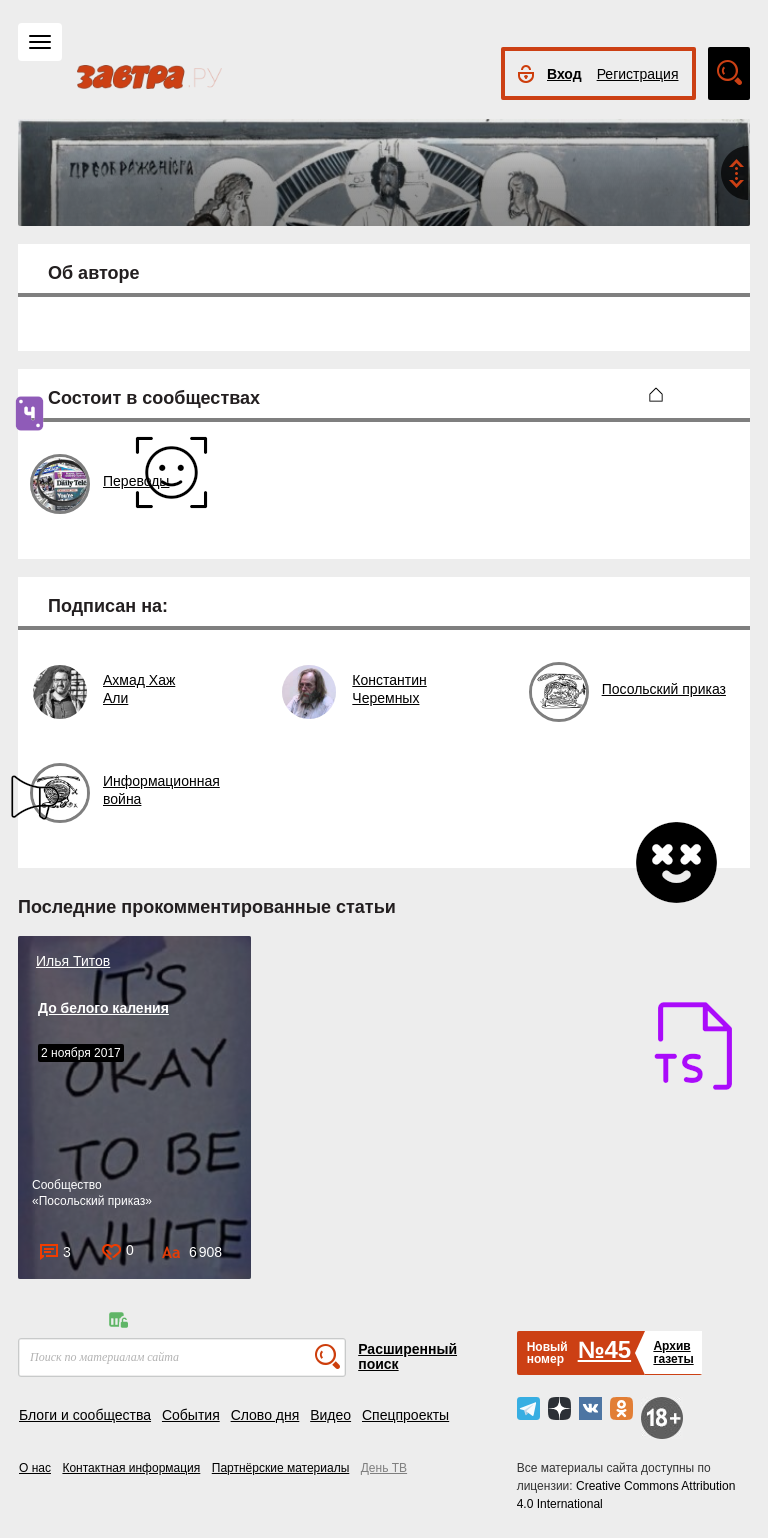  Describe the element at coordinates (656, 395) in the screenshot. I see `navigate to home screen` at that location.